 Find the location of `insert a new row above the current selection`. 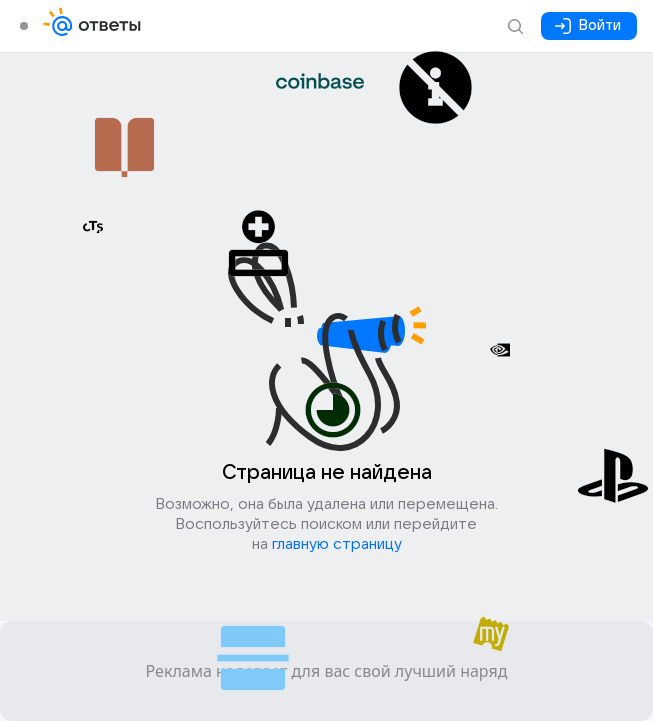

insert a new row above the current selection is located at coordinates (258, 246).